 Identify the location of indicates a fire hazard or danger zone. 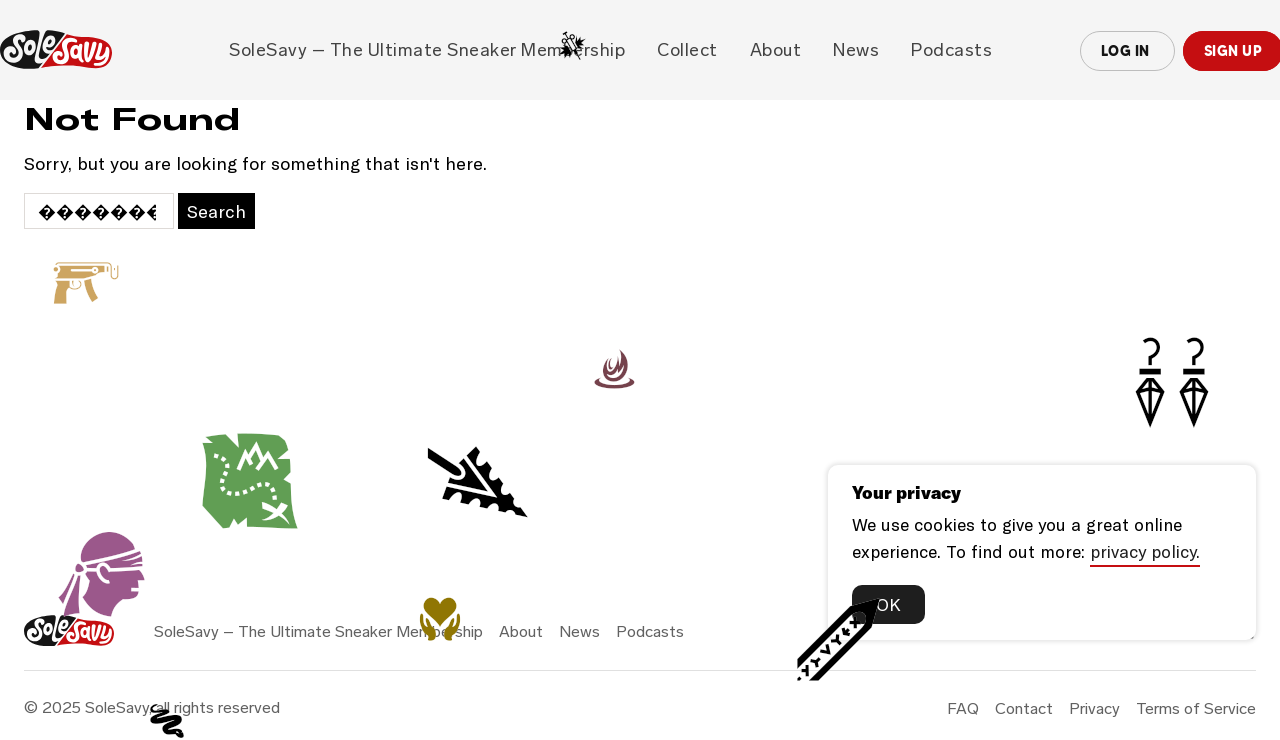
(614, 368).